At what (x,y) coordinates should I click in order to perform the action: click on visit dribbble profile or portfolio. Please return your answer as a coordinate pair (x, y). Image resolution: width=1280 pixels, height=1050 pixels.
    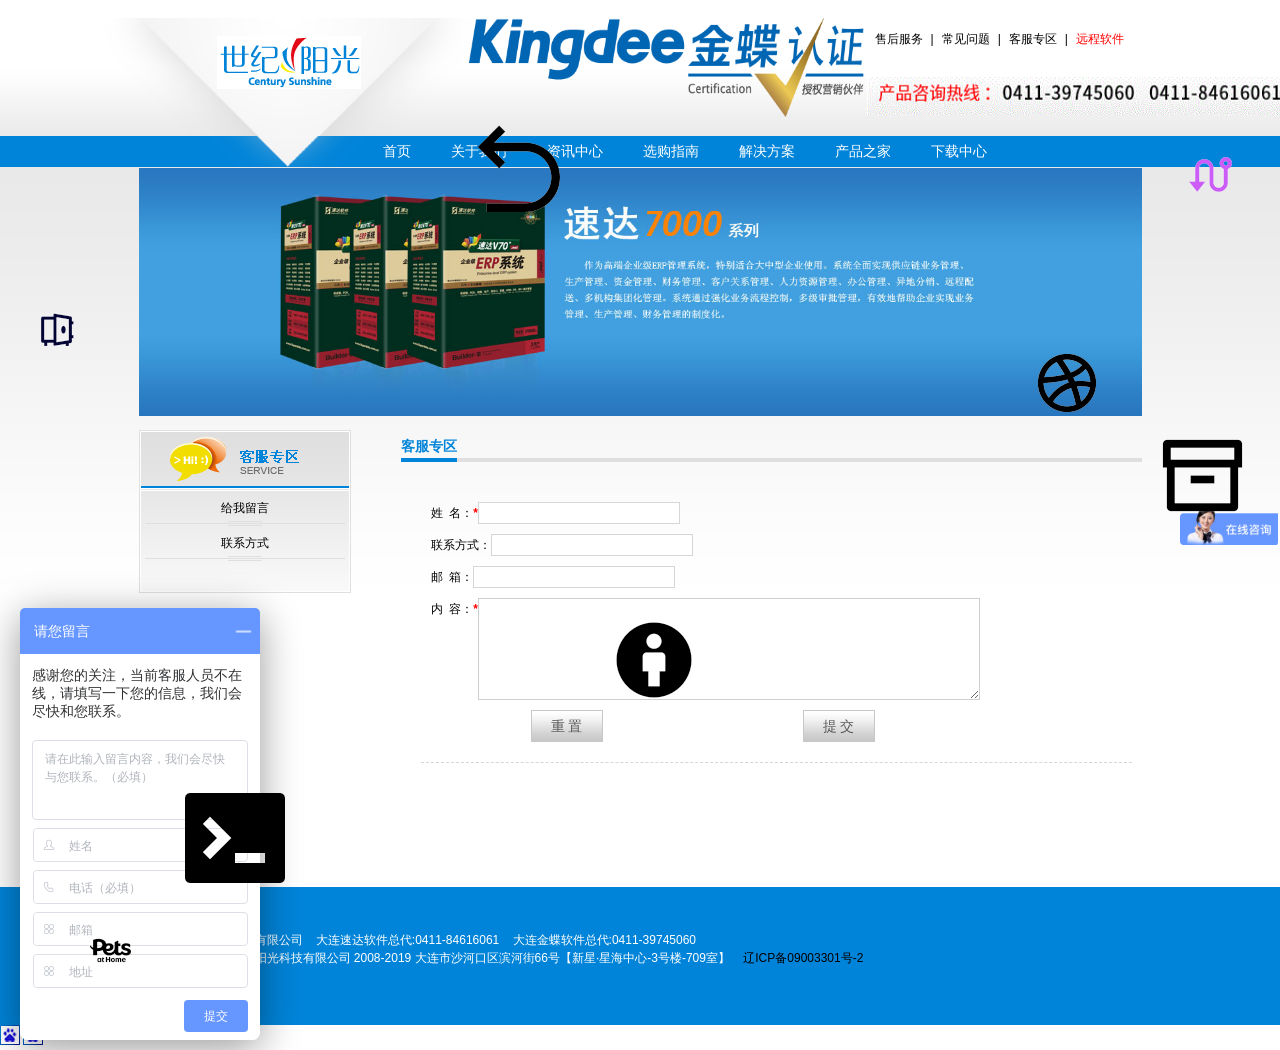
    Looking at the image, I should click on (1067, 383).